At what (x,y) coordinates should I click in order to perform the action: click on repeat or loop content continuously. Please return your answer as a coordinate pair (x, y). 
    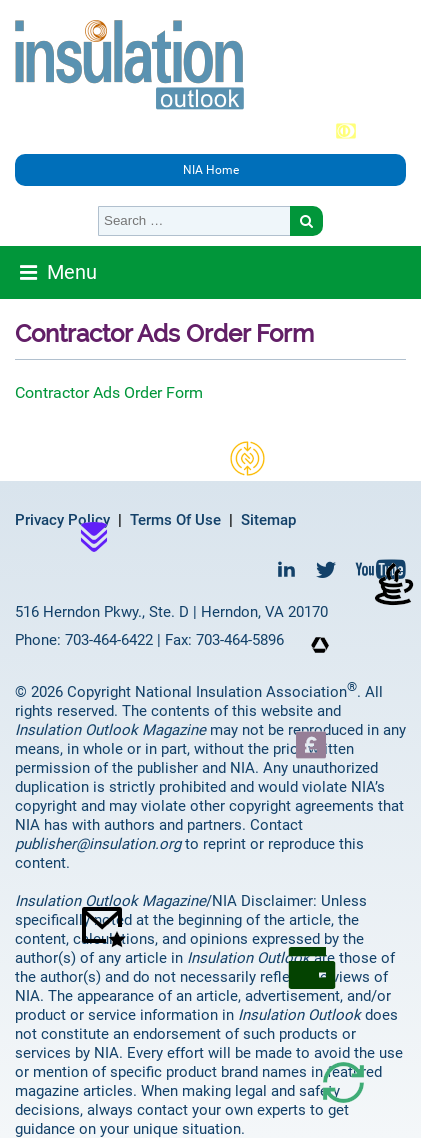
    Looking at the image, I should click on (343, 1082).